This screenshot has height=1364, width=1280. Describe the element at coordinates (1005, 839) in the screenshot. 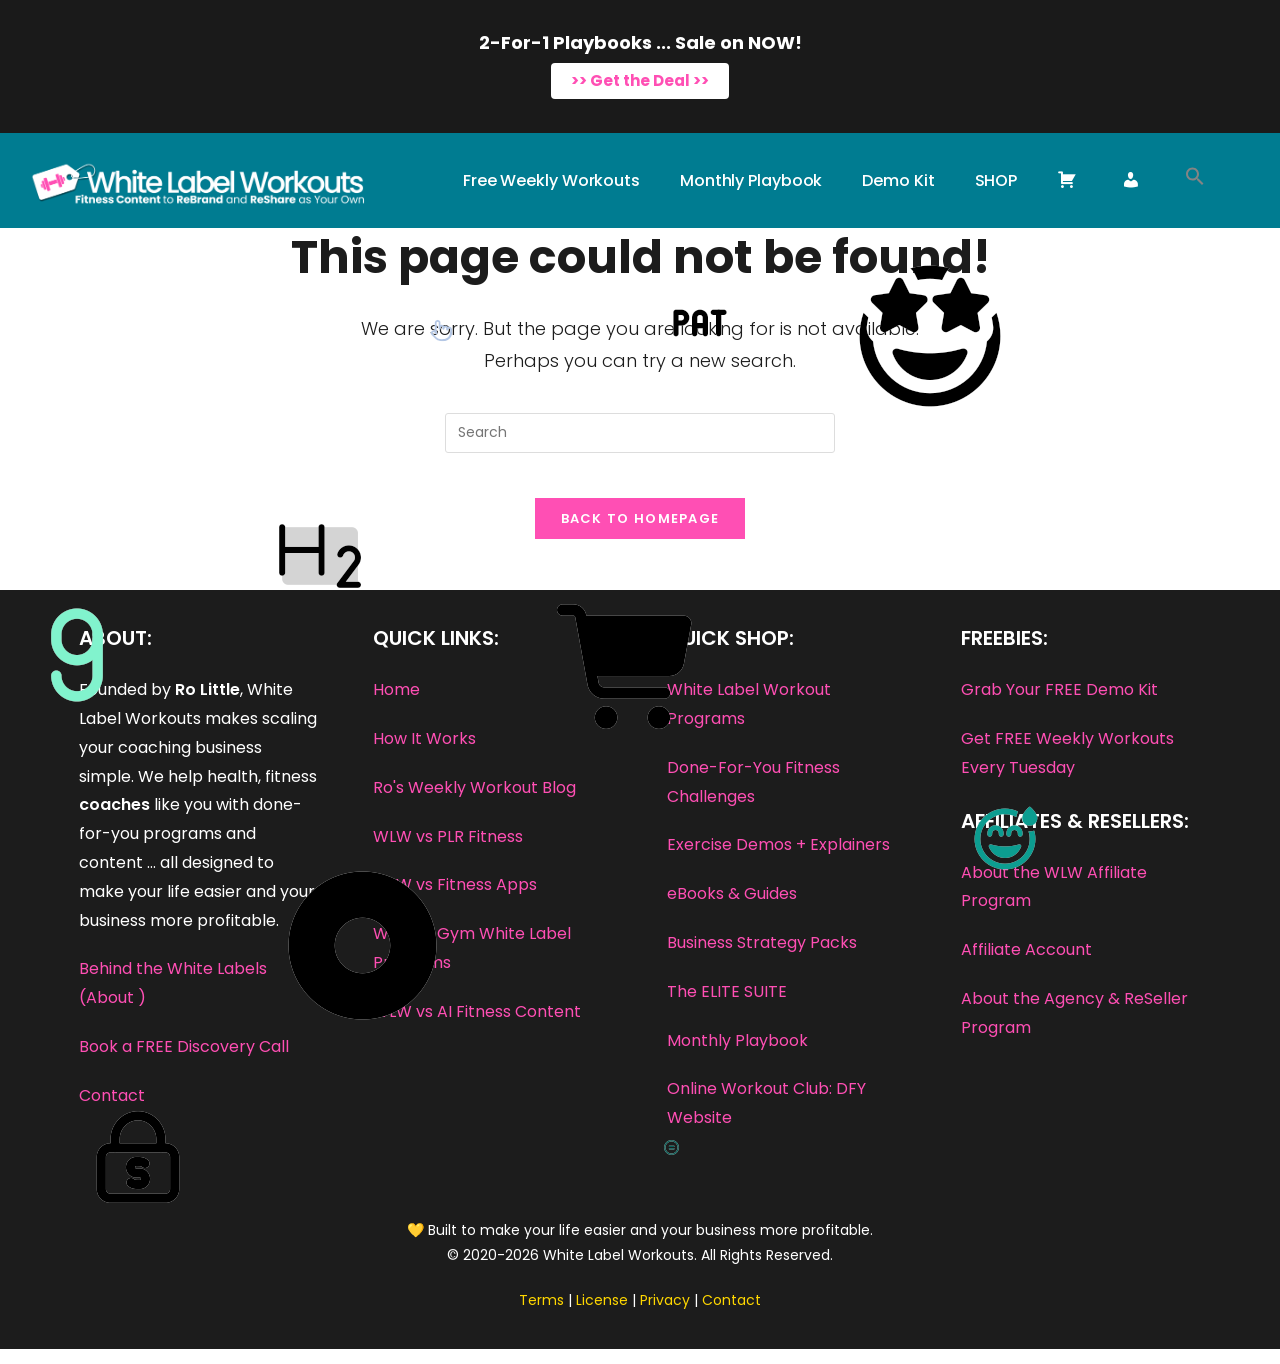

I see `react with nervous or relieved laughter` at that location.